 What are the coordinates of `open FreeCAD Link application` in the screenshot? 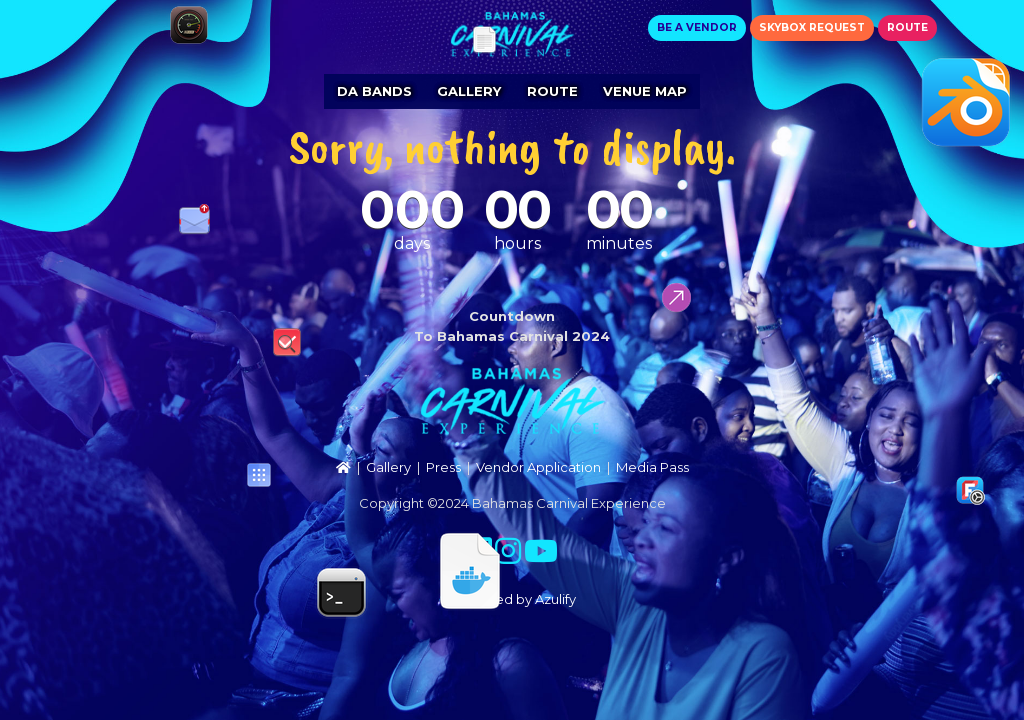 It's located at (970, 490).